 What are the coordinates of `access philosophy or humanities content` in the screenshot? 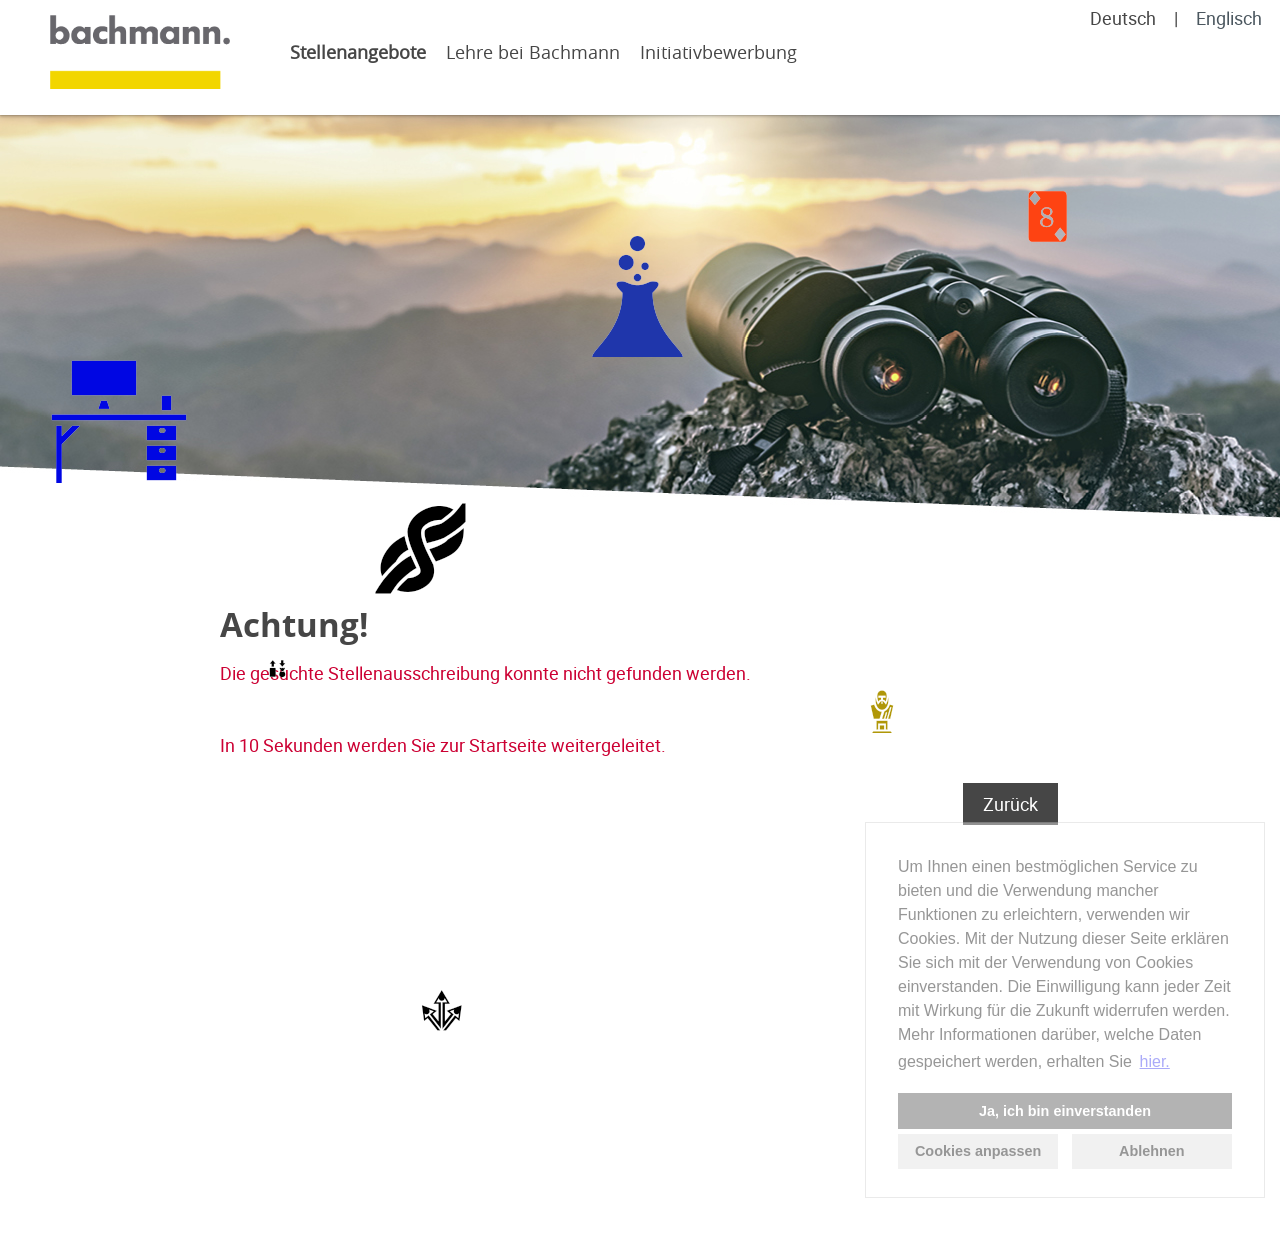 It's located at (882, 711).